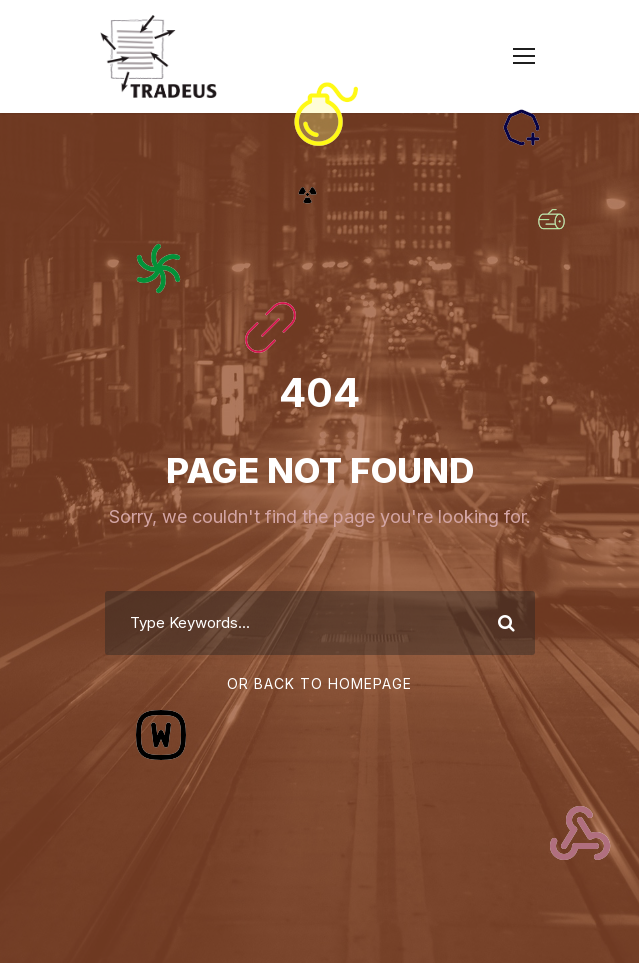 The image size is (639, 963). Describe the element at coordinates (580, 836) in the screenshot. I see `configure webhook integrations` at that location.